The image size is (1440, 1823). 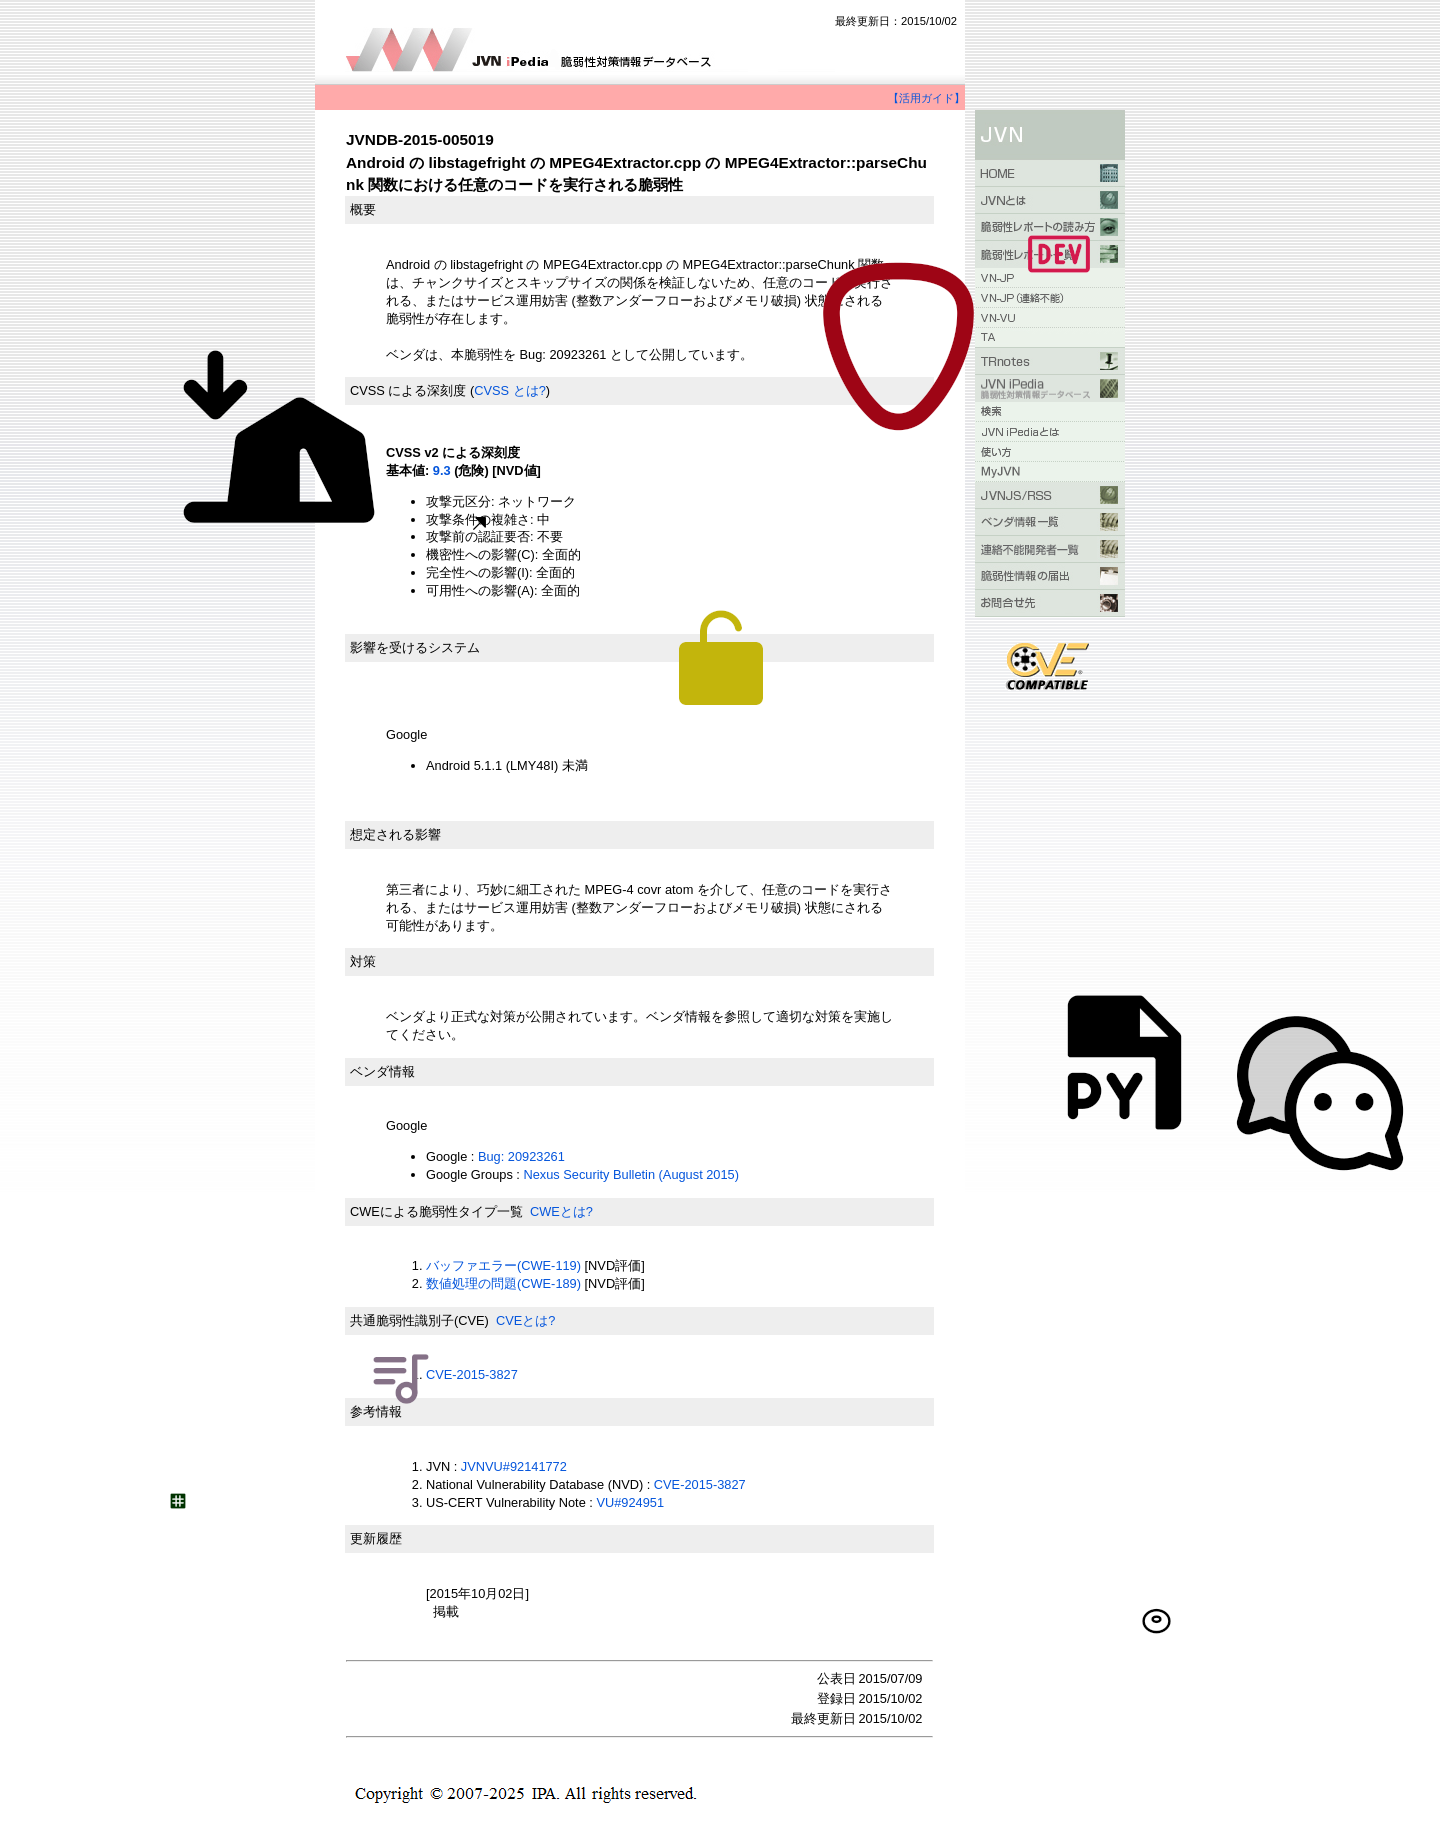 What do you see at coordinates (1059, 254) in the screenshot?
I see `visit dev.to developer community` at bounding box center [1059, 254].